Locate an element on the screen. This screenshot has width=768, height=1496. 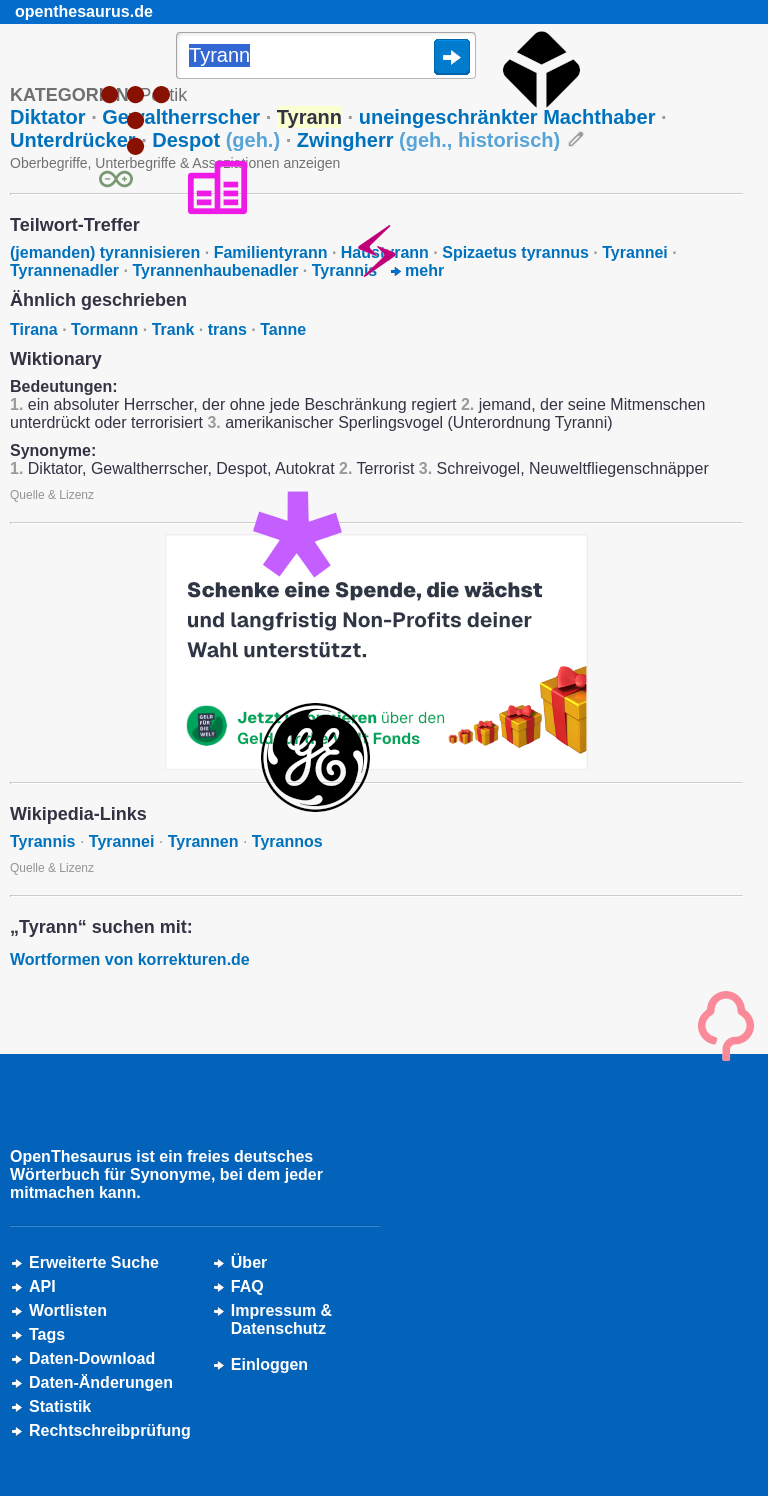
open the gumtree app is located at coordinates (726, 1026).